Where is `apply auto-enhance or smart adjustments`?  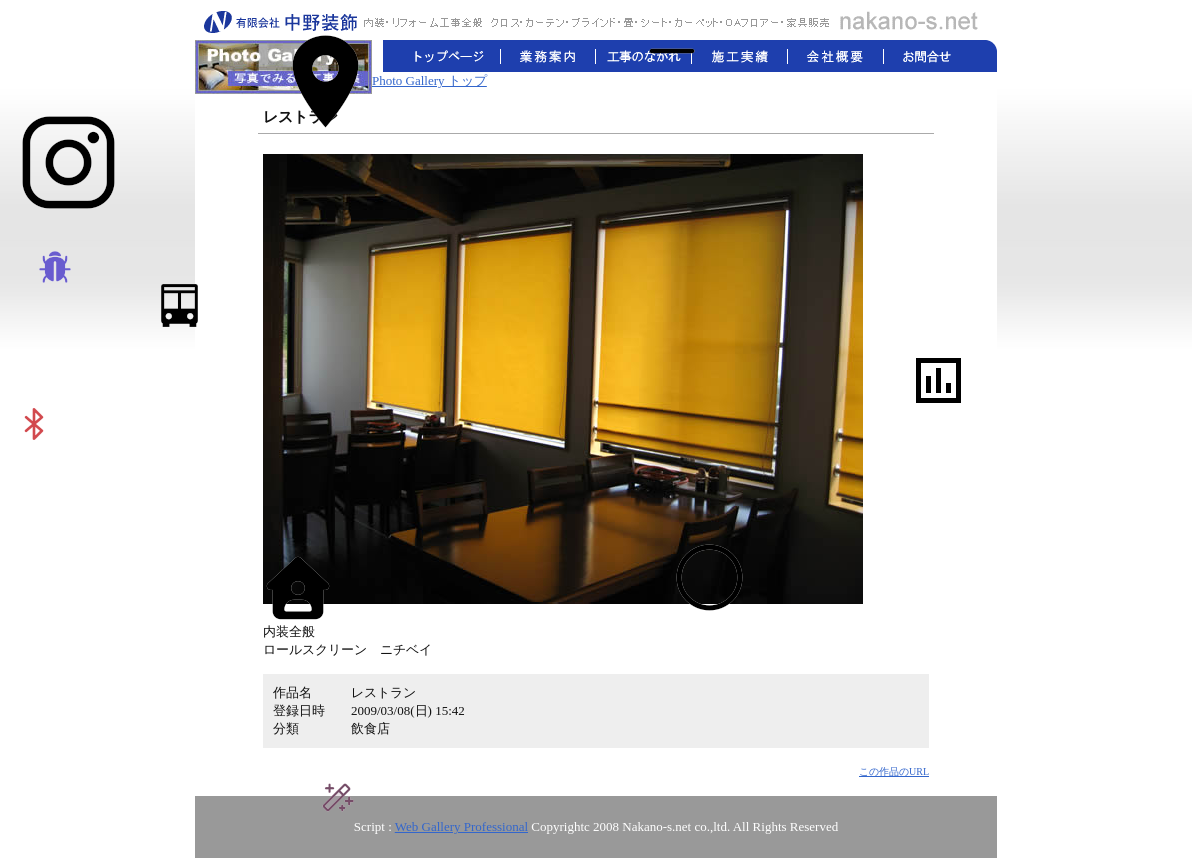
apply auto-enhance or smart adjustments is located at coordinates (336, 797).